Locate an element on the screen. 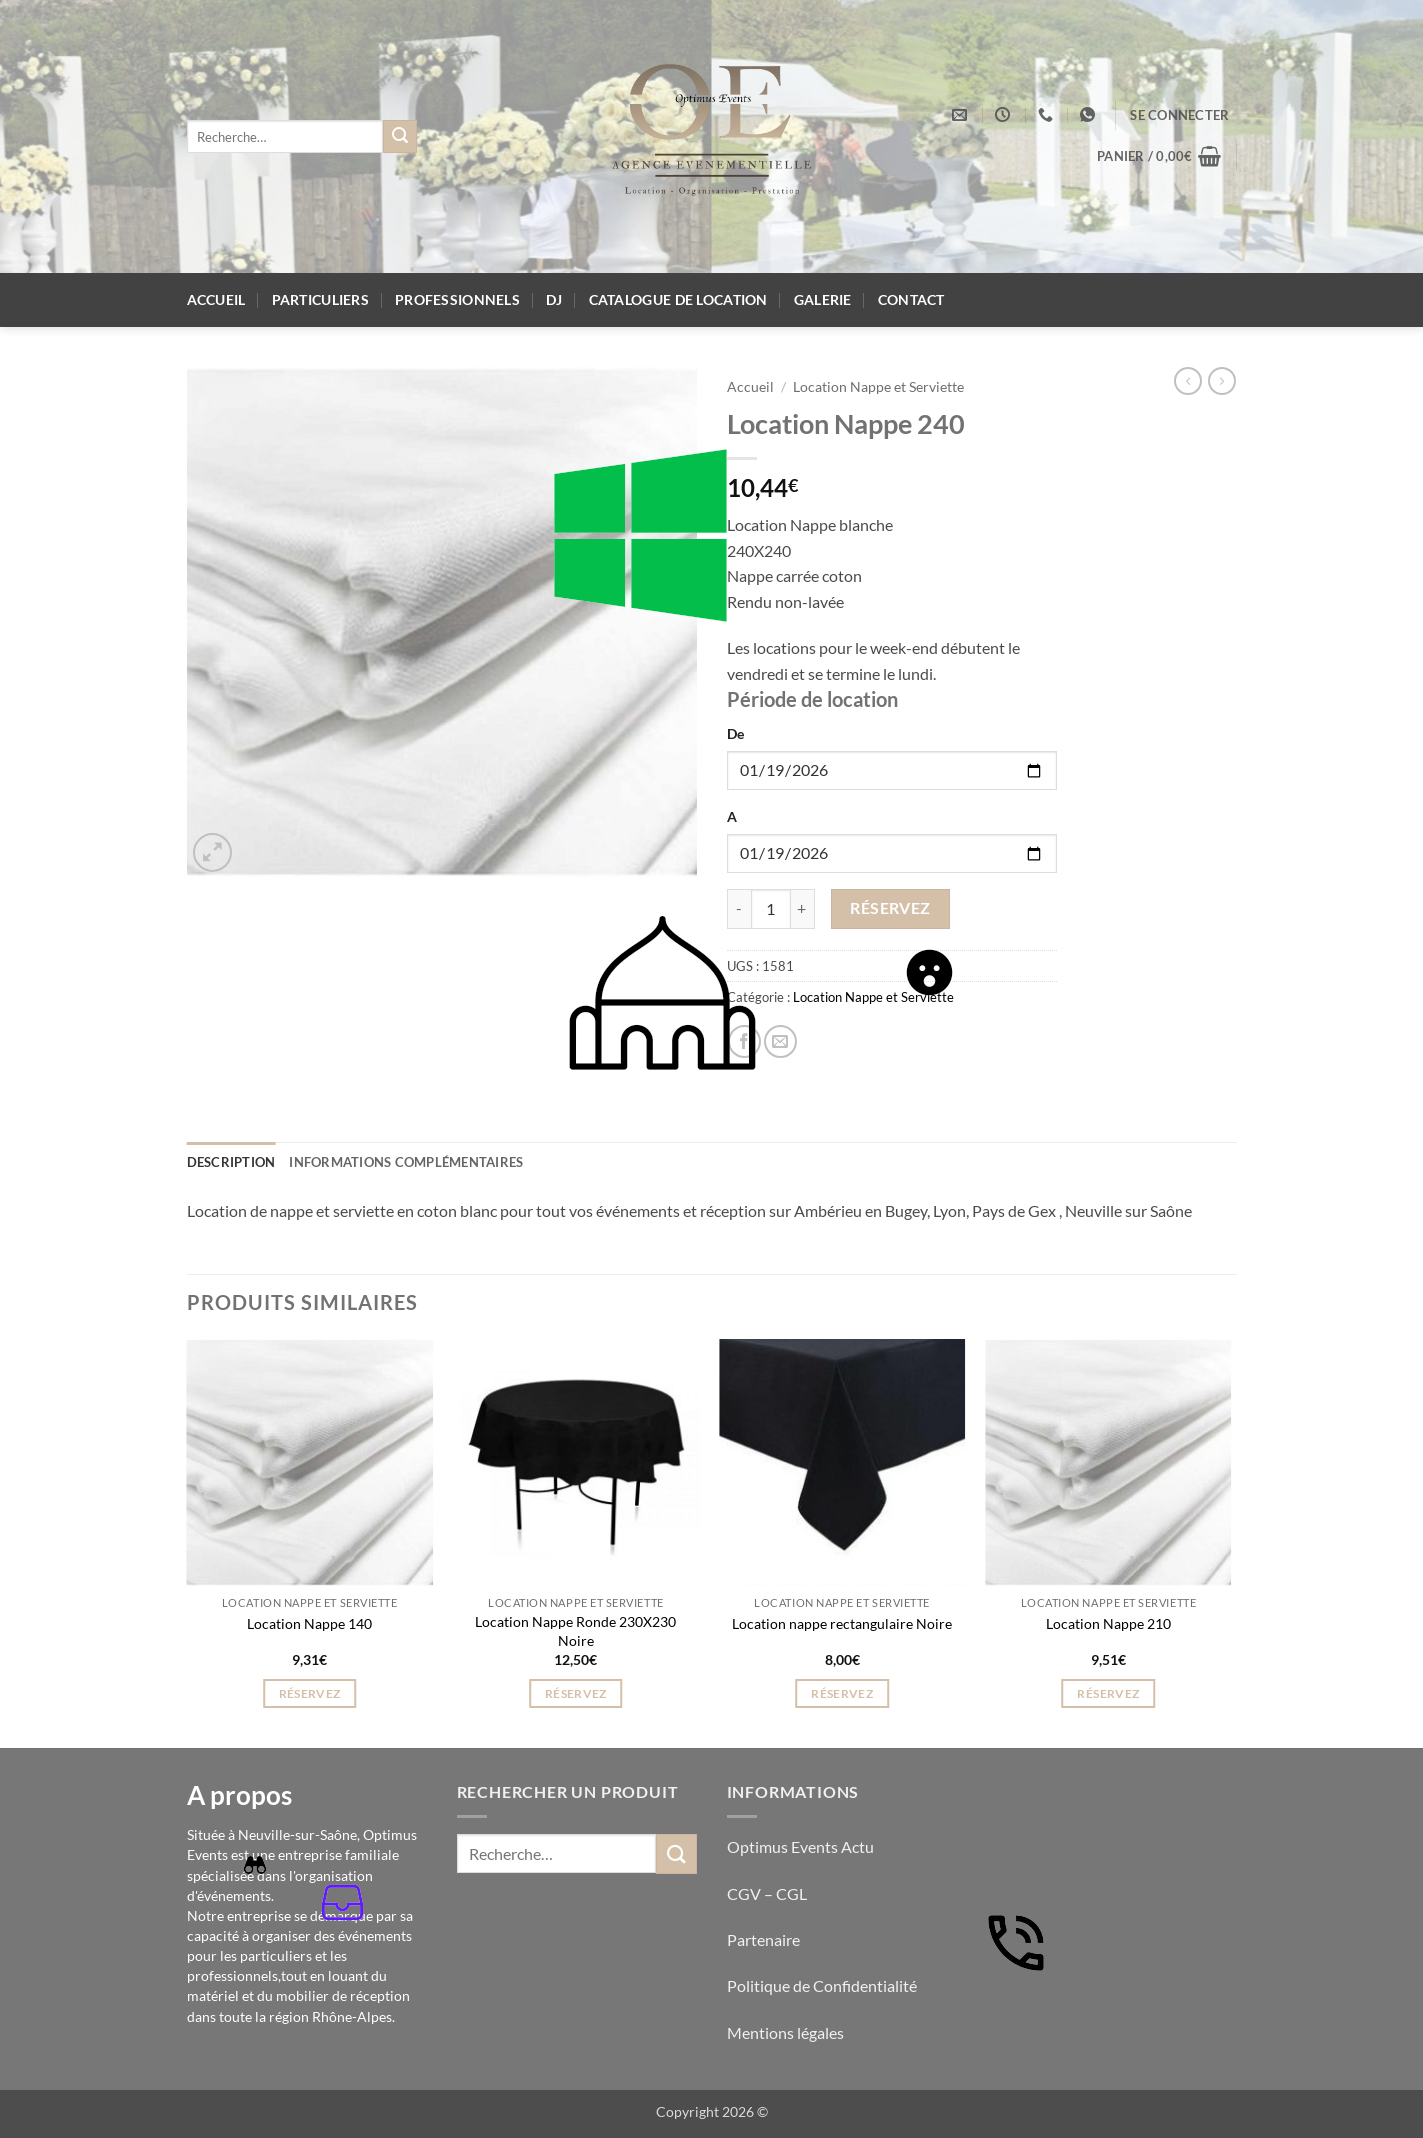 The height and width of the screenshot is (2138, 1423). indicates an active phone call in progress is located at coordinates (1016, 1943).